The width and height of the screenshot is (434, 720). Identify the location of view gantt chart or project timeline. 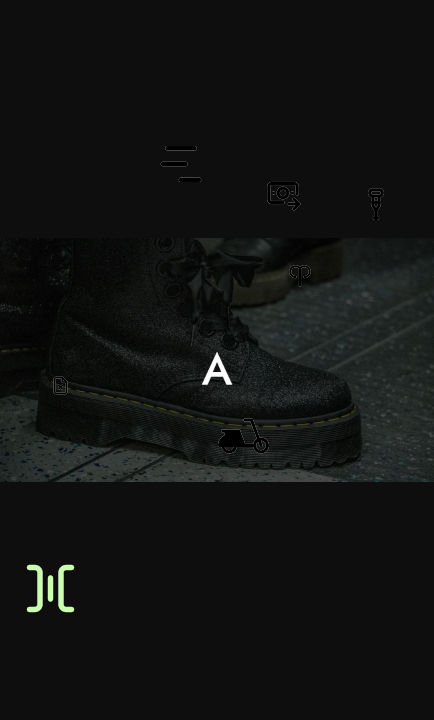
(181, 164).